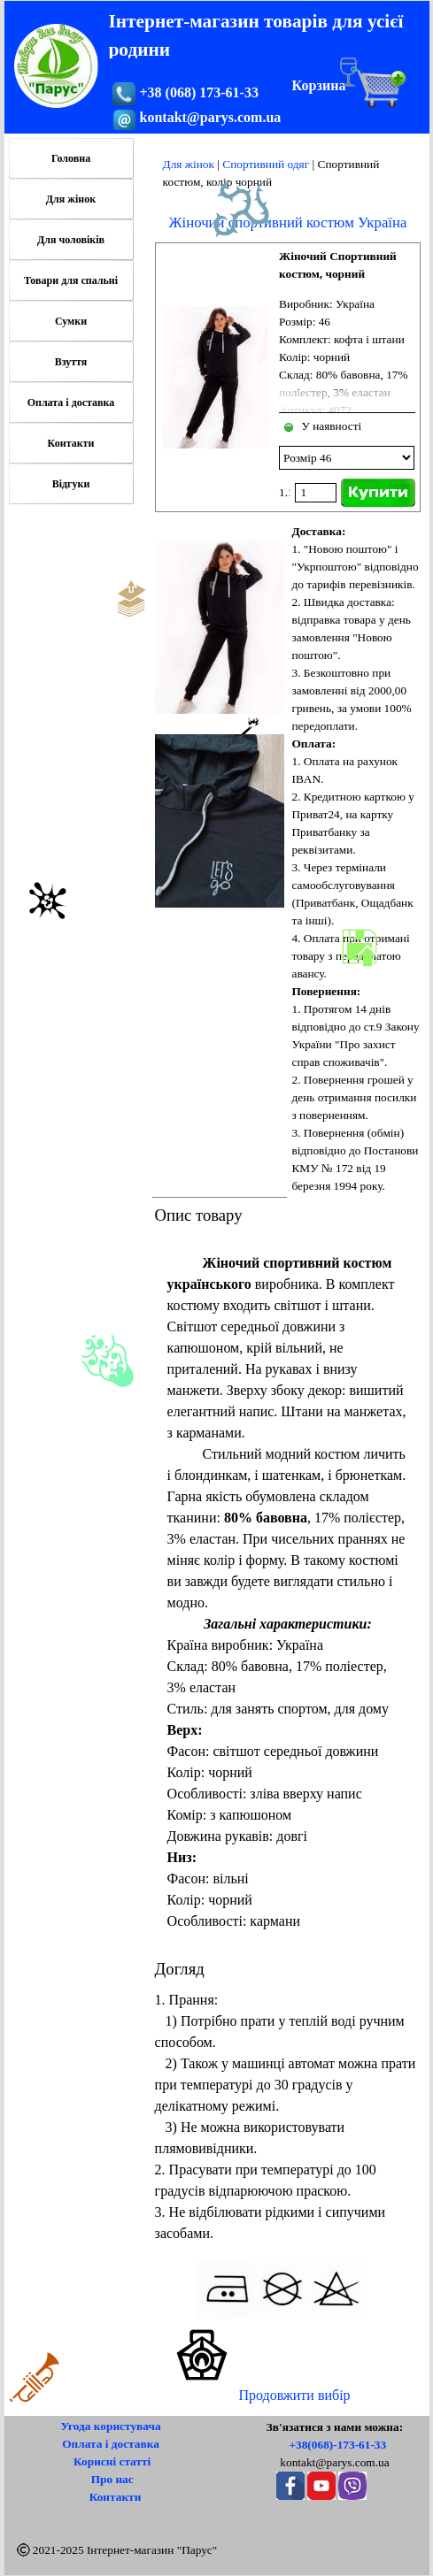 The width and height of the screenshot is (433, 2576). Describe the element at coordinates (249, 727) in the screenshot. I see `indicates a torch or light source item in inventory` at that location.